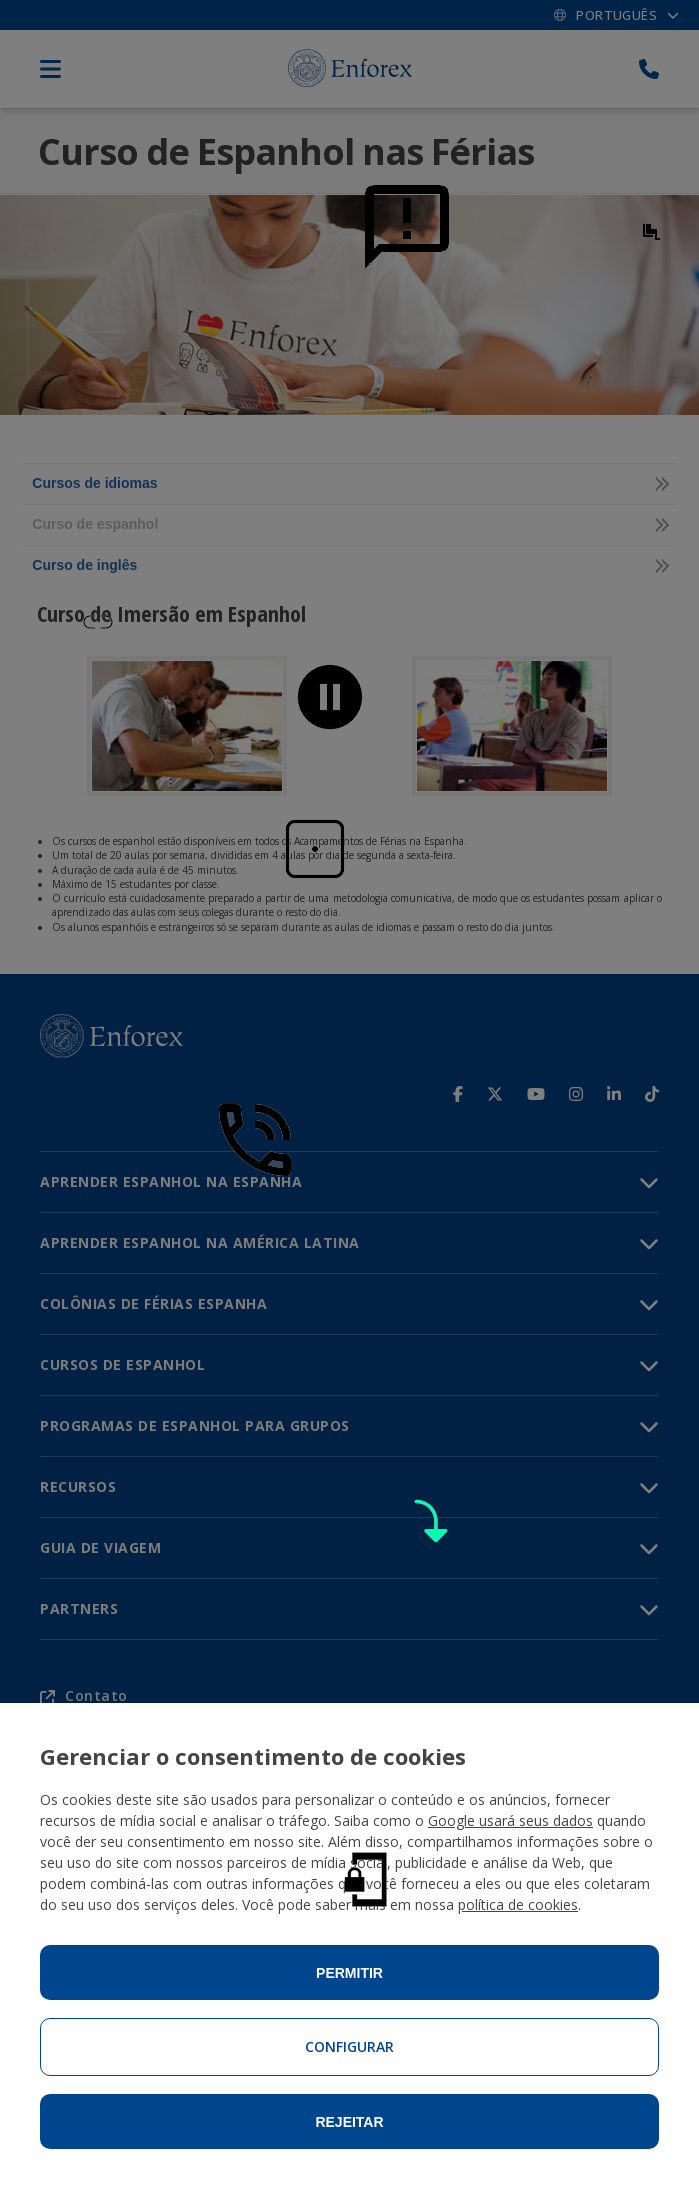 Image resolution: width=699 pixels, height=2189 pixels. What do you see at coordinates (431, 1521) in the screenshot?
I see `navigate to the next item below` at bounding box center [431, 1521].